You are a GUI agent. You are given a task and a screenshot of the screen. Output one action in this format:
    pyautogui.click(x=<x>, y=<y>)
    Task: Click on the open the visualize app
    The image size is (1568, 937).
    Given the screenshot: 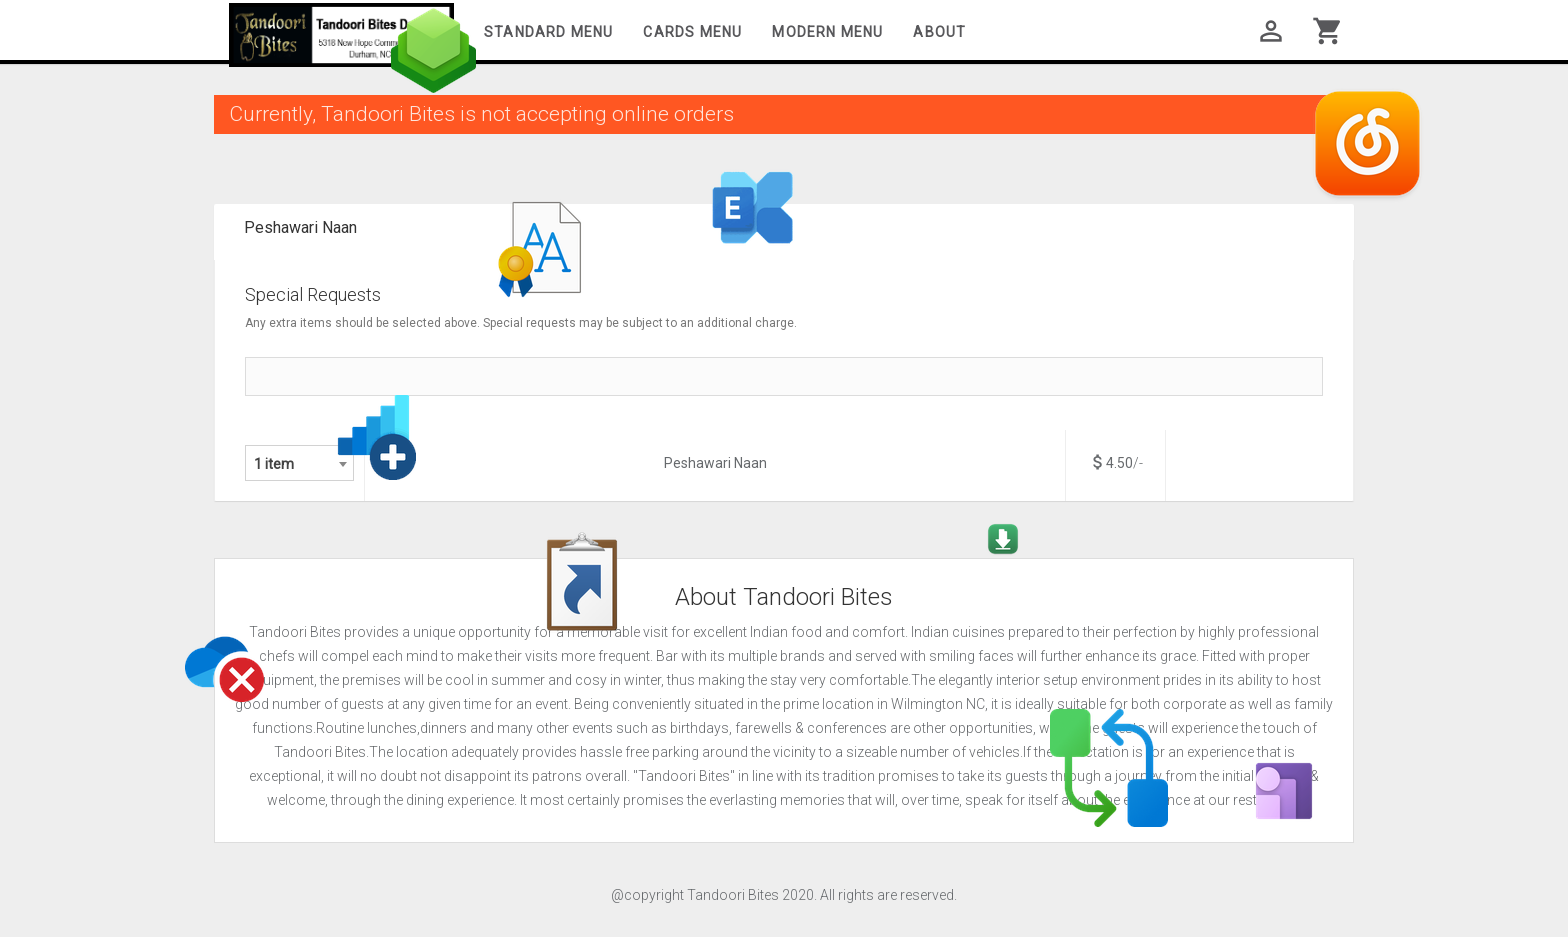 What is the action you would take?
    pyautogui.click(x=433, y=50)
    